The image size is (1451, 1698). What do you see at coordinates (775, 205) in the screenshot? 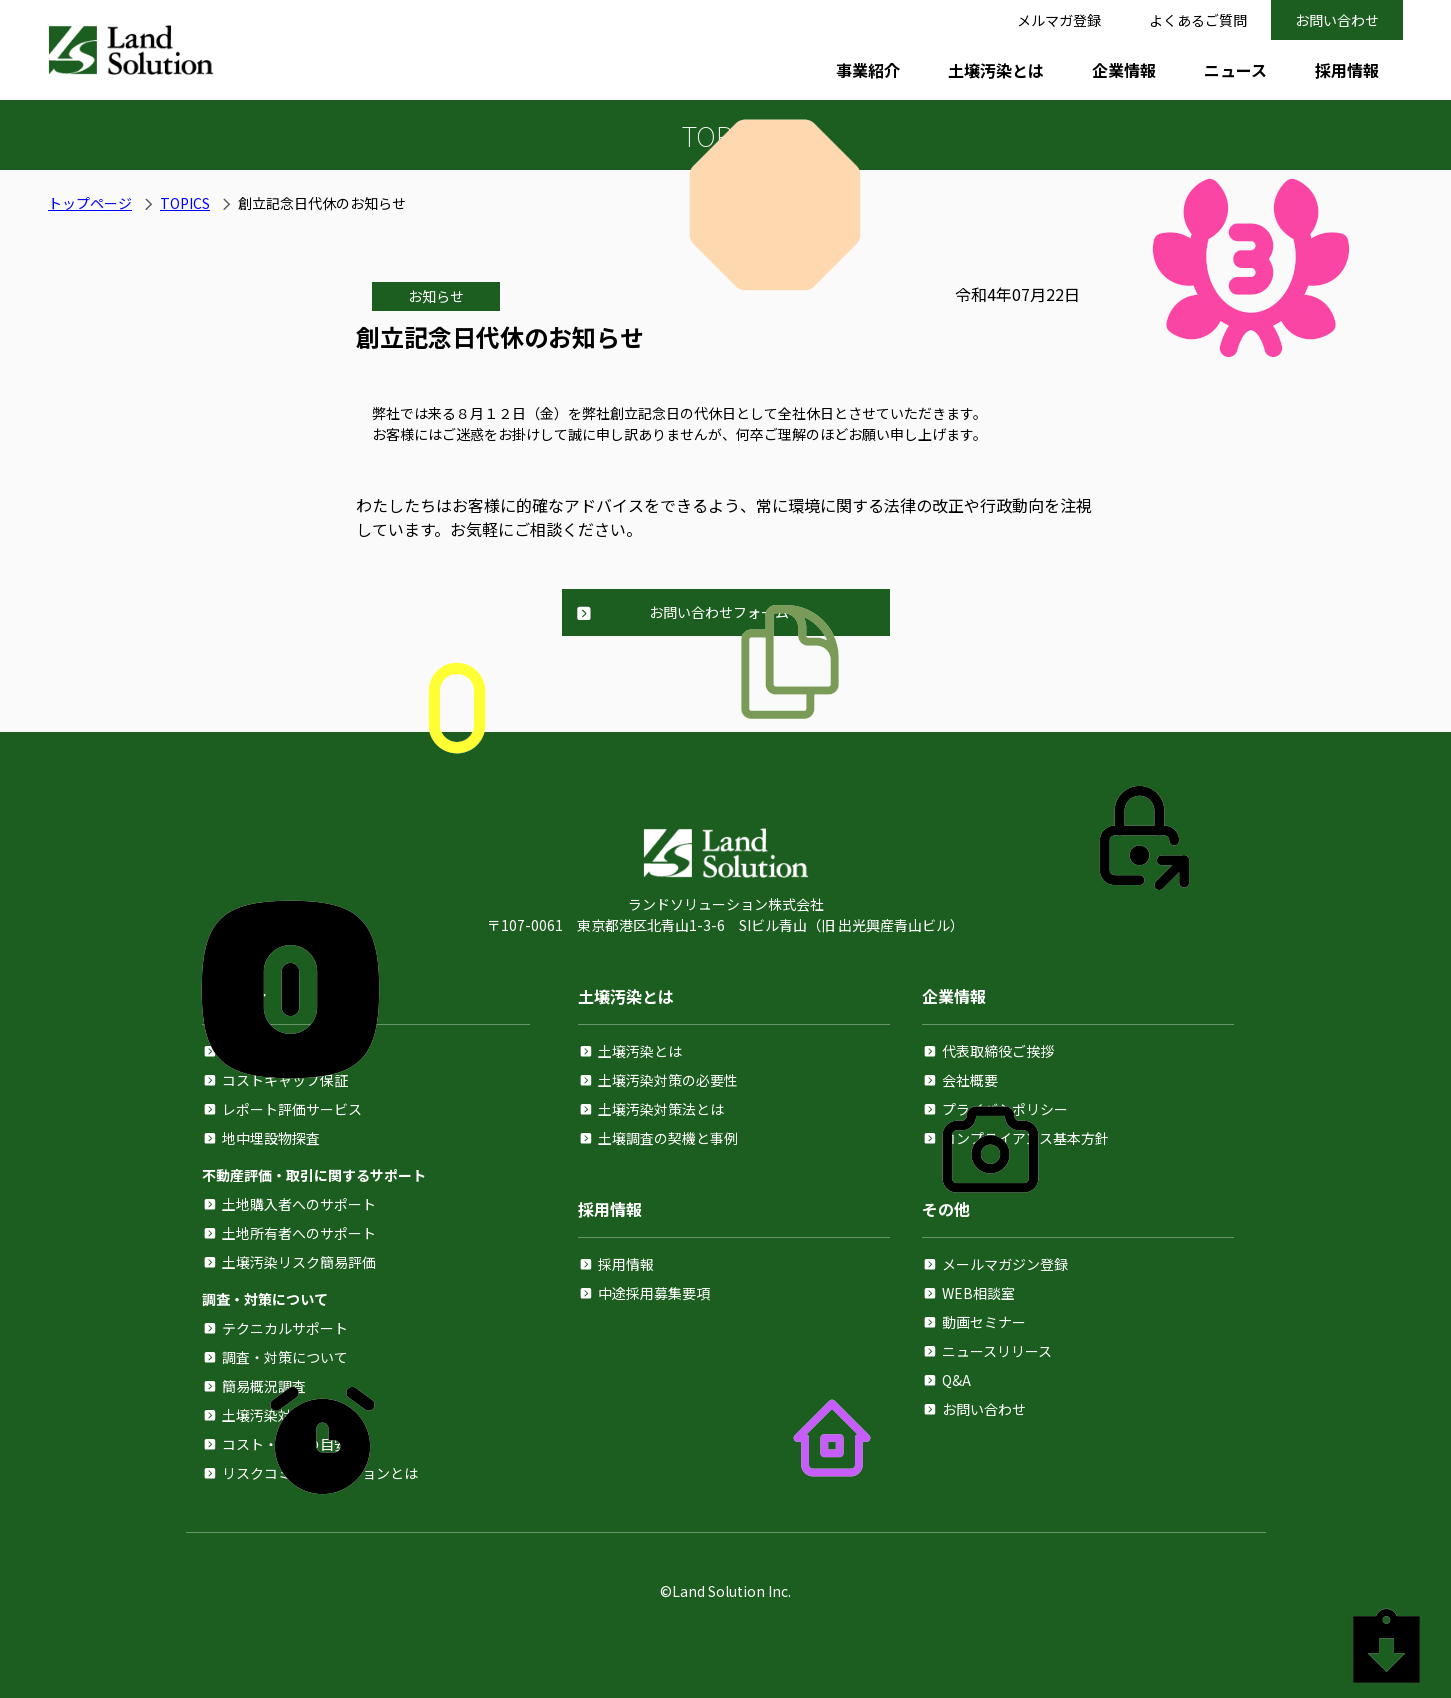
I see `indicates a stop or warning state` at bounding box center [775, 205].